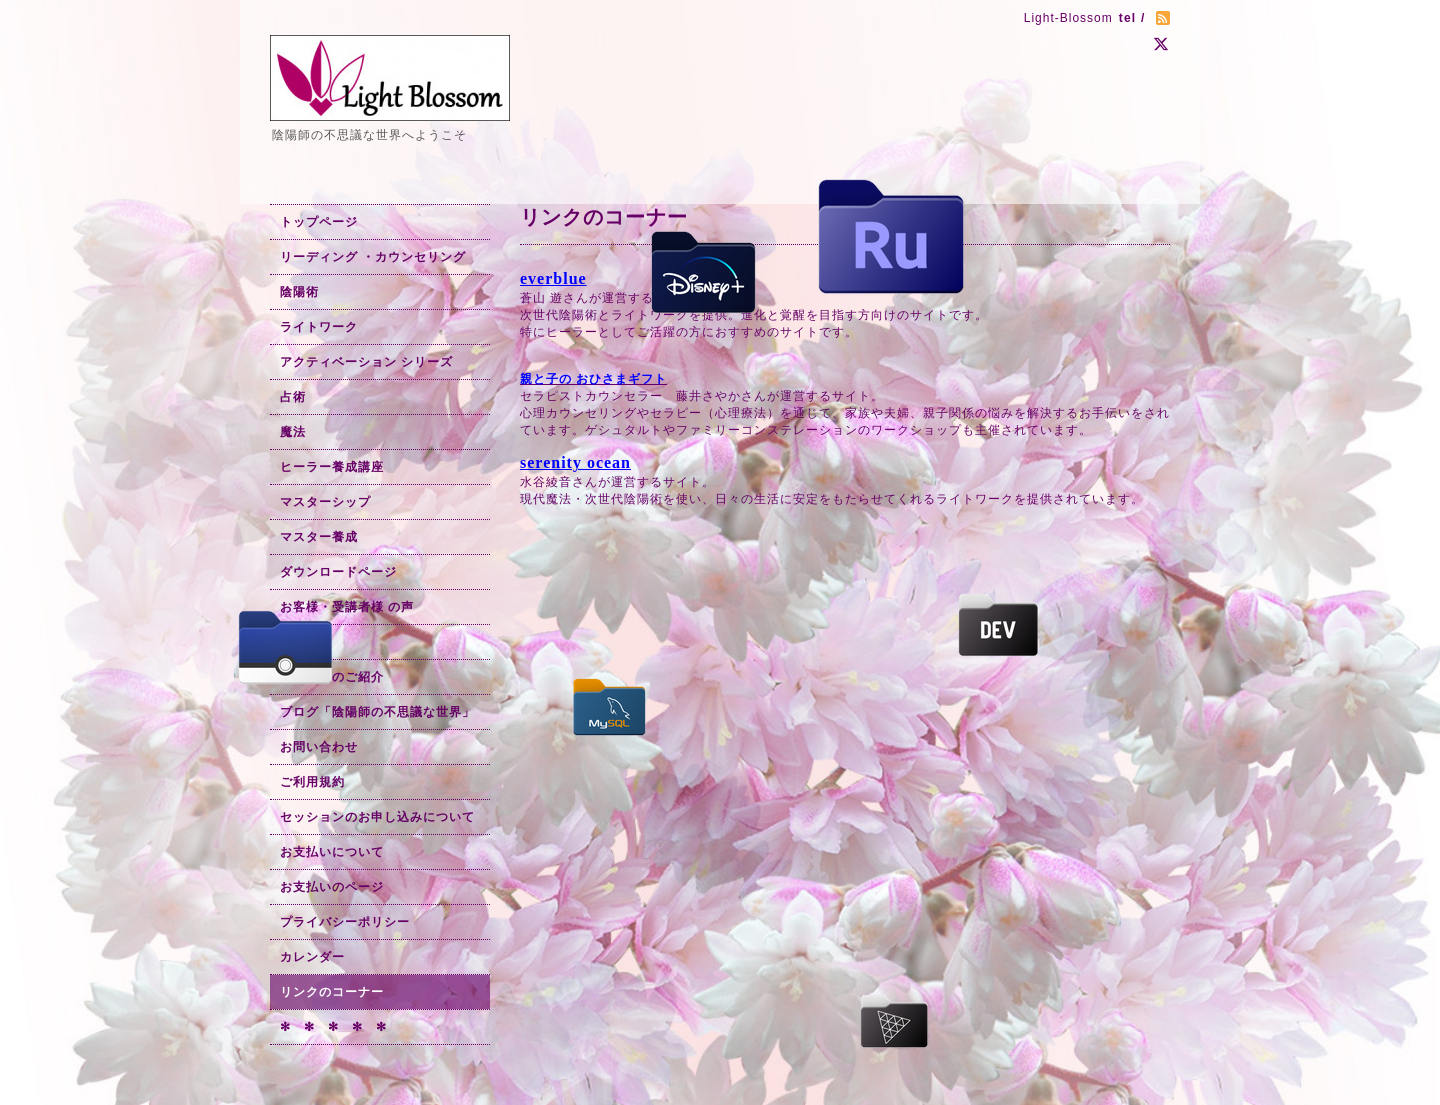 The image size is (1440, 1105). Describe the element at coordinates (609, 709) in the screenshot. I see `open mysql database files folder` at that location.